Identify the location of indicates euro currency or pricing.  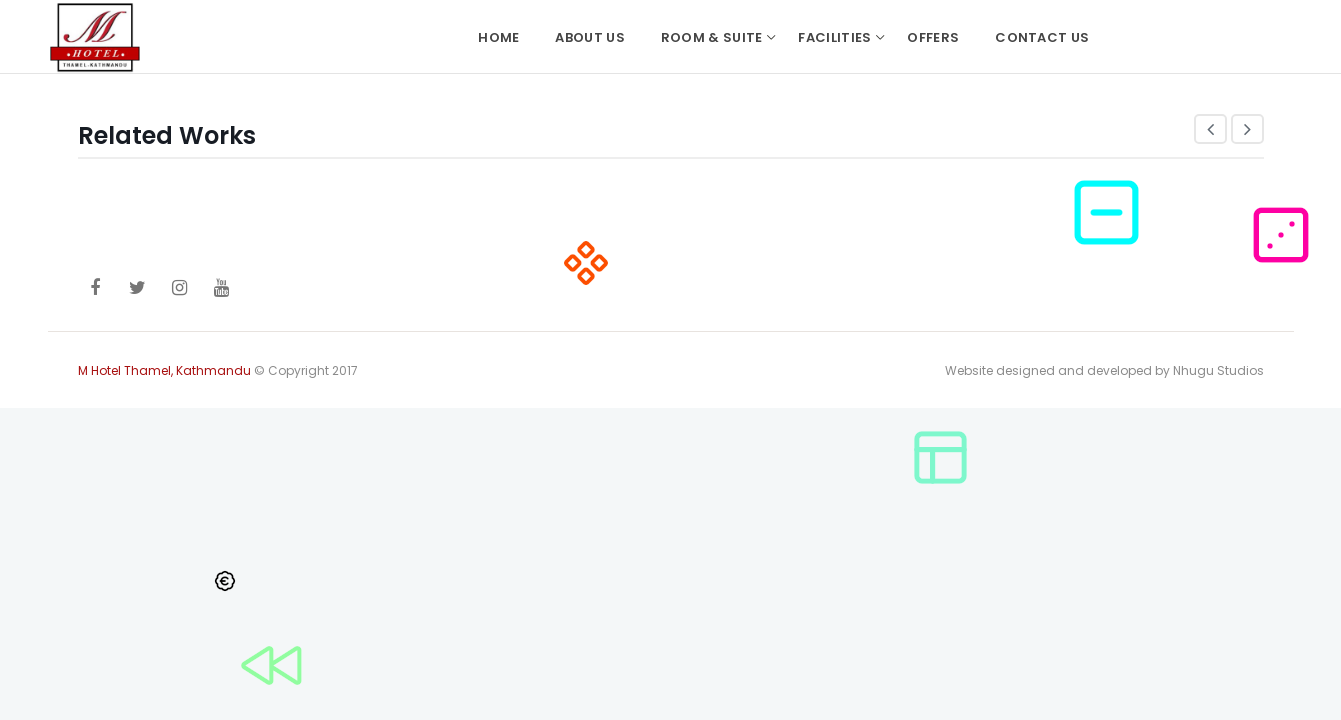
(225, 581).